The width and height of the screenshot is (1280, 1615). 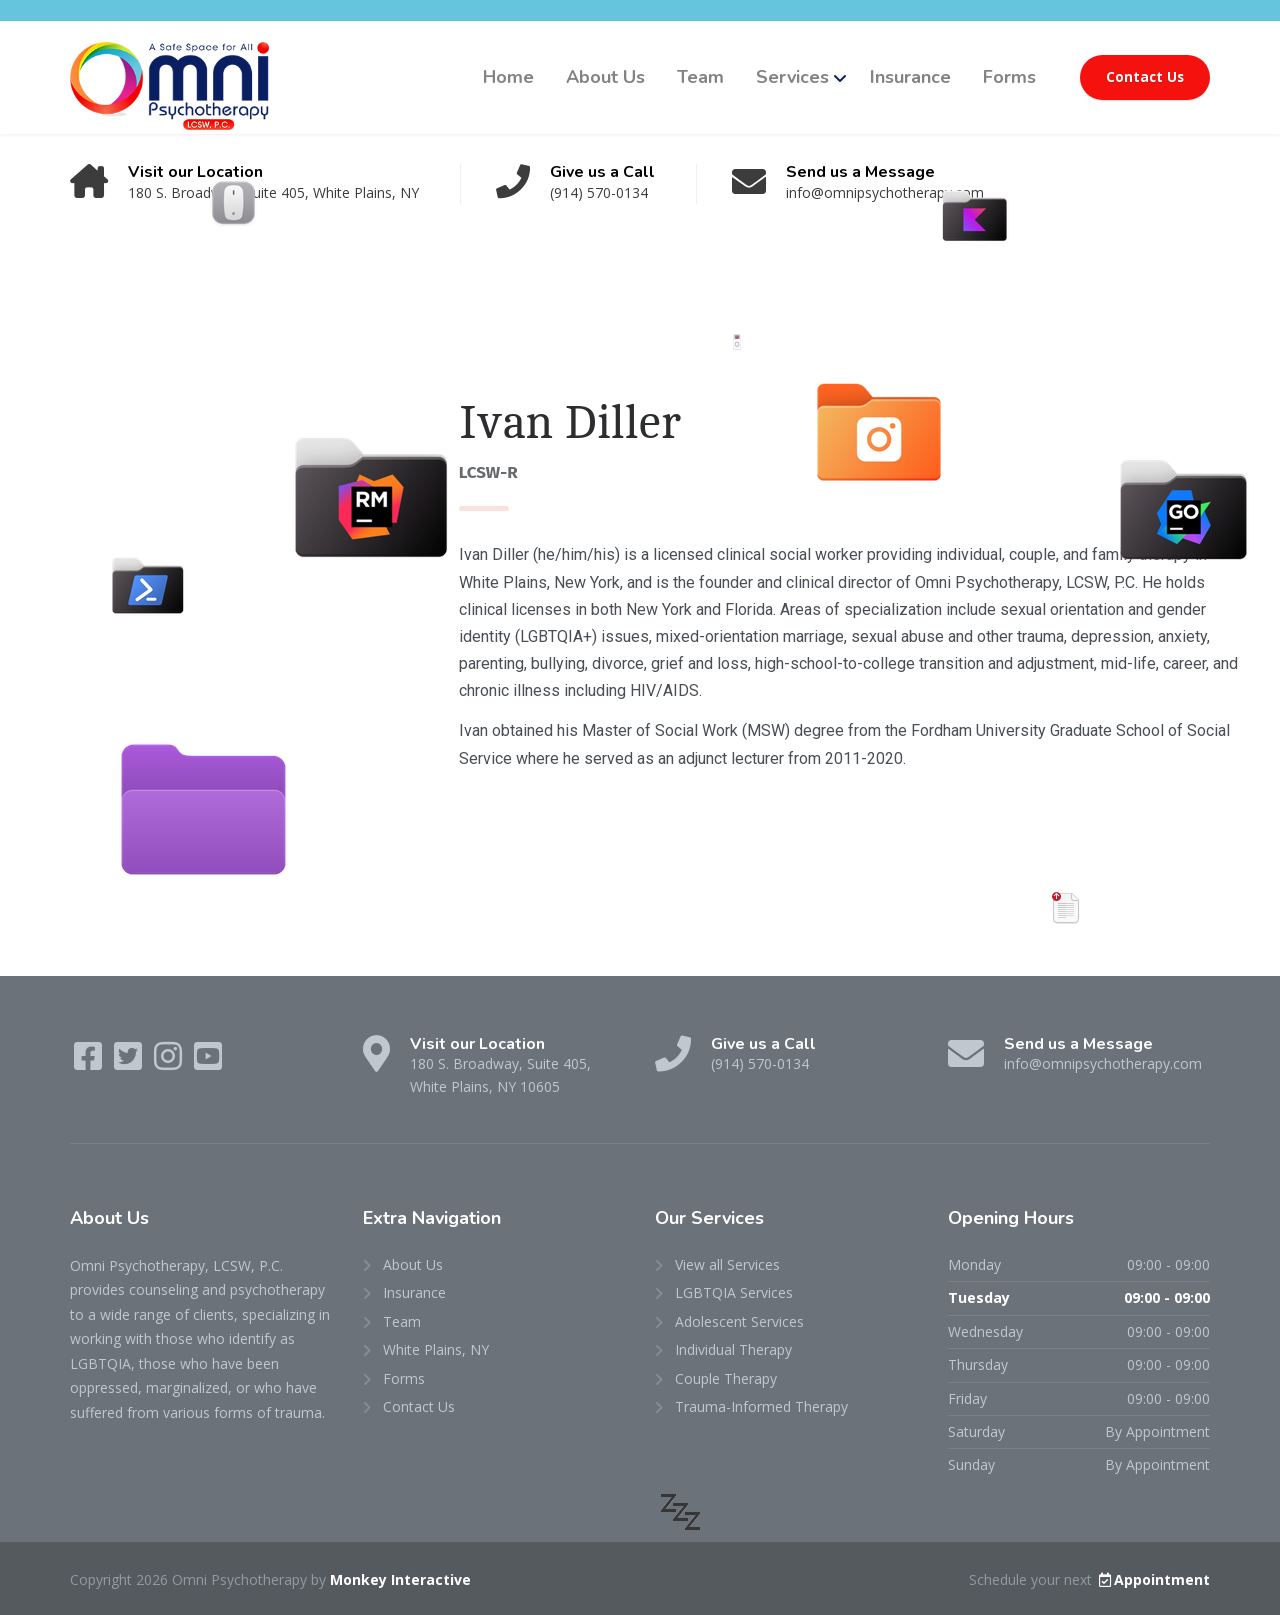 I want to click on iPod nano device (white) with sync or connection error, so click(x=737, y=342).